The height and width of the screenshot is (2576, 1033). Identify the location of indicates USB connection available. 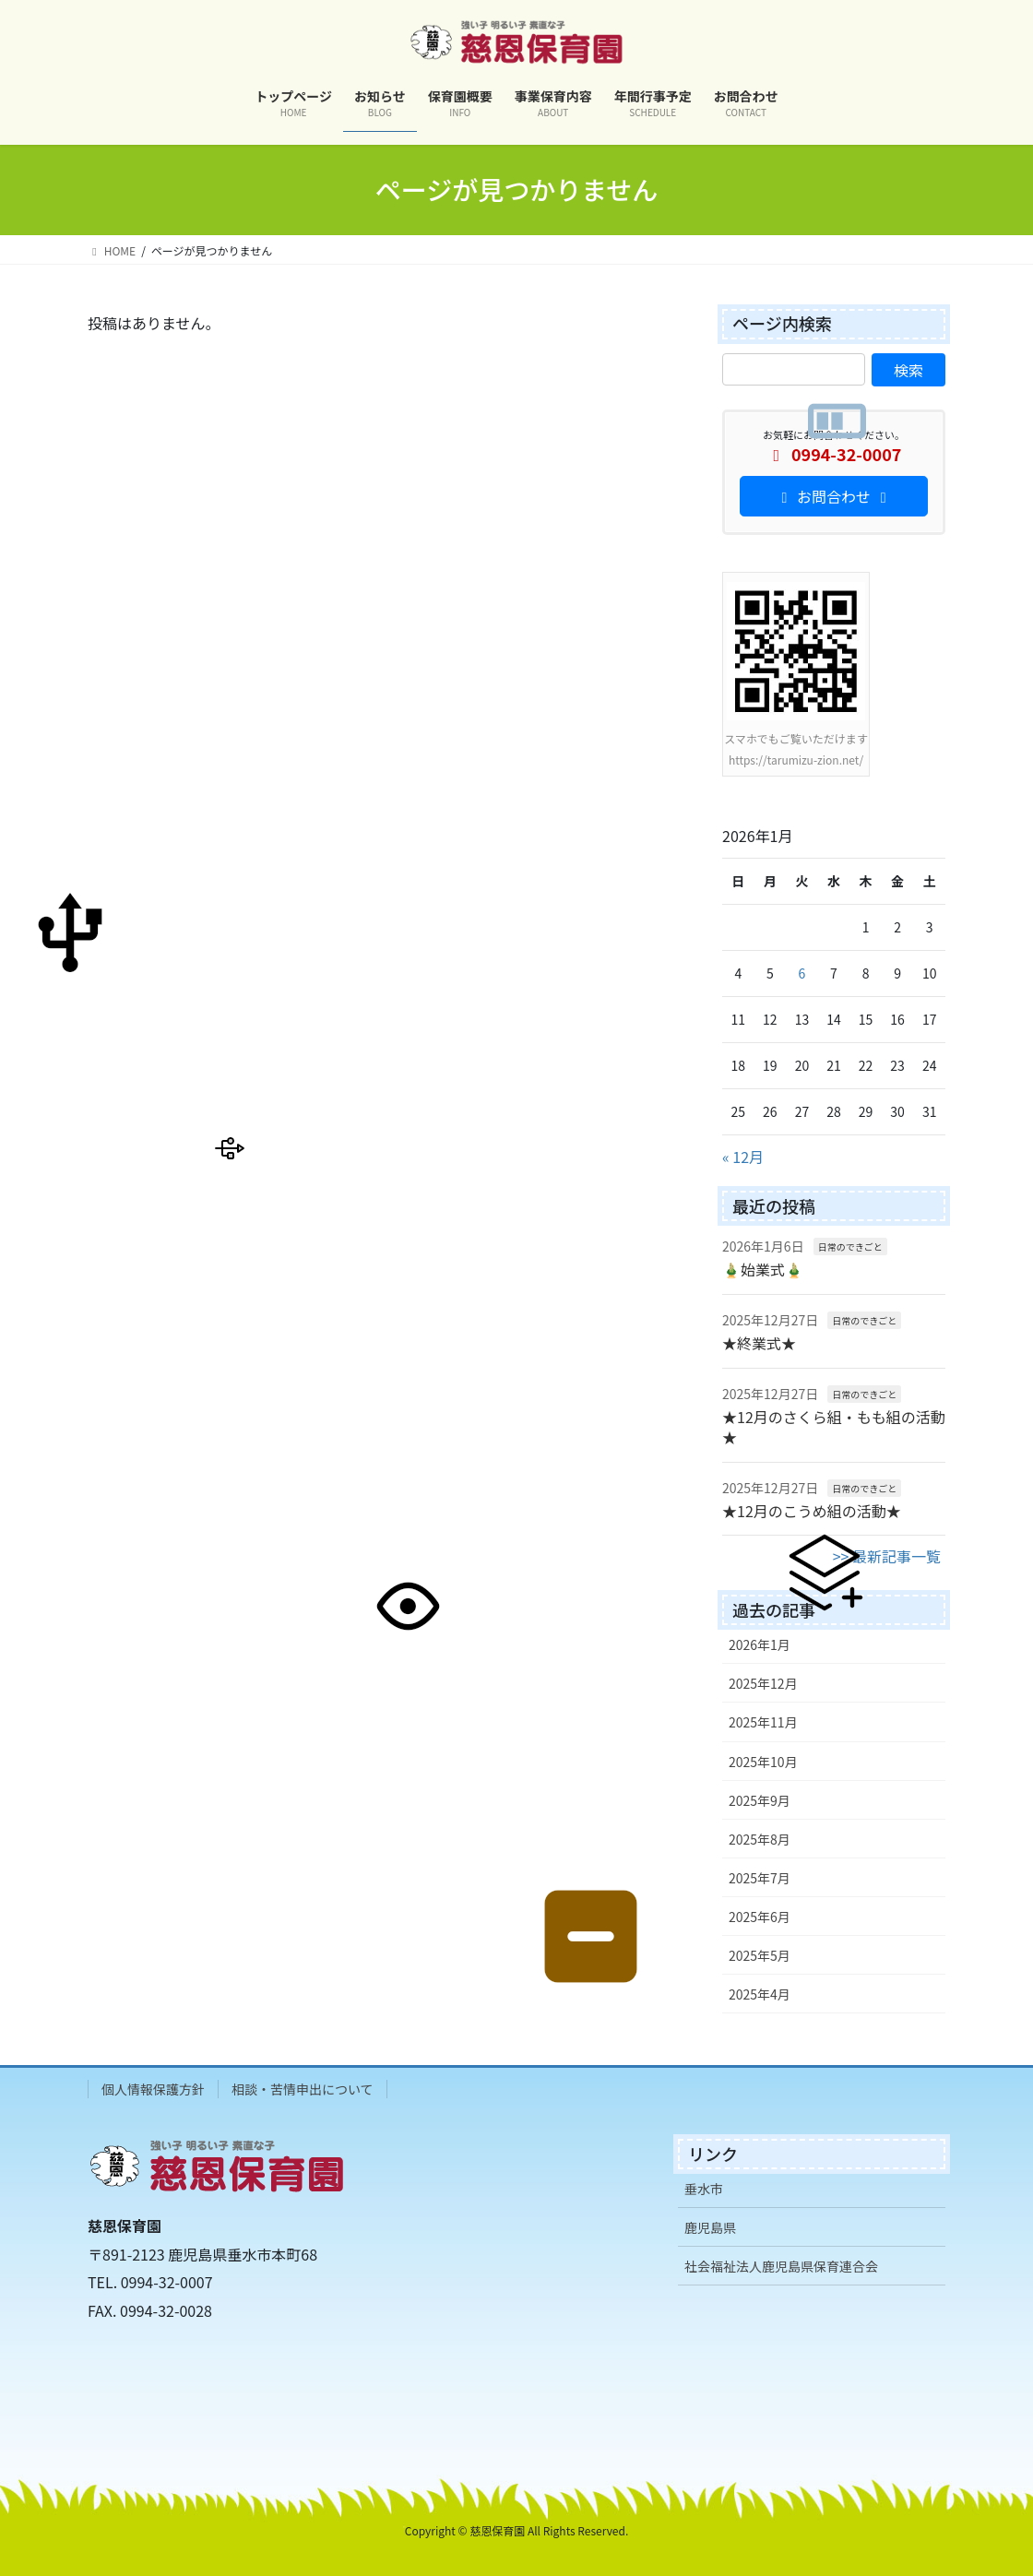
(70, 932).